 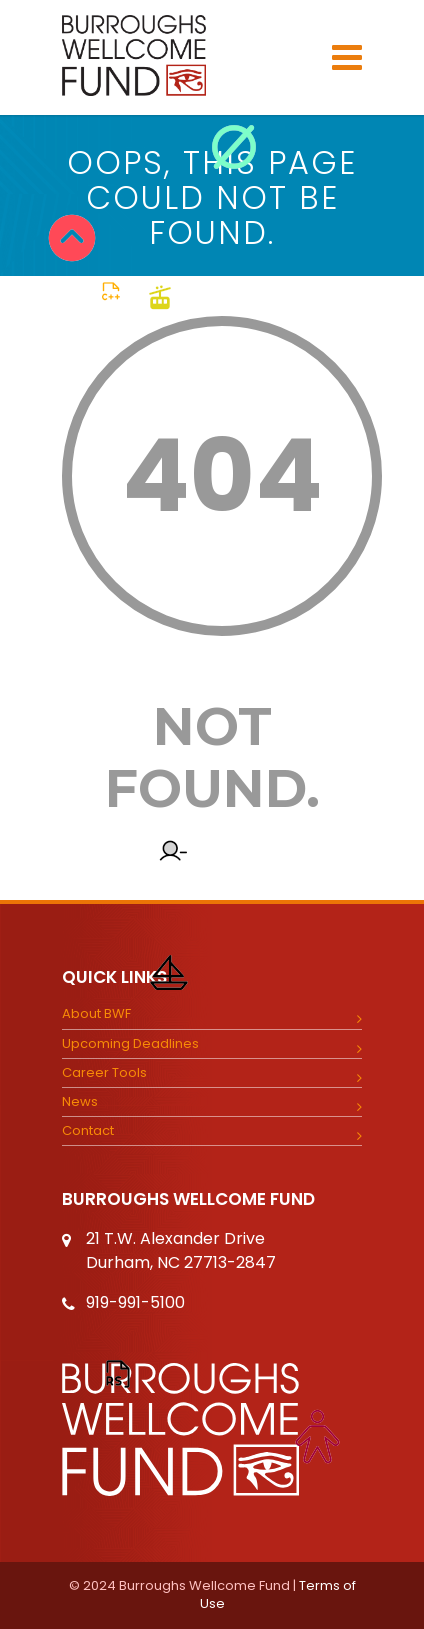 I want to click on open a C++ source code file, so click(x=111, y=292).